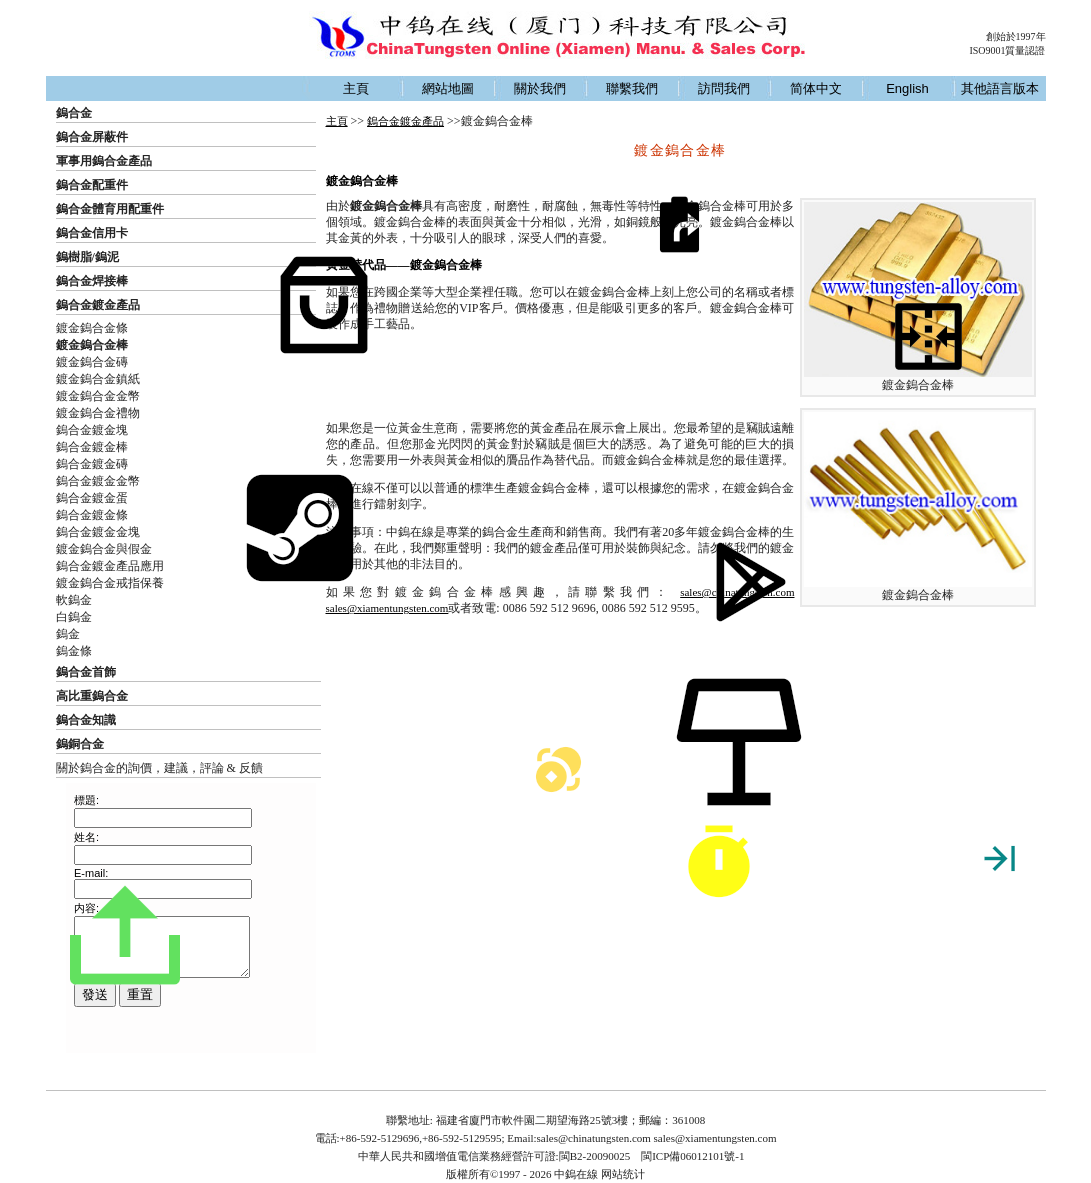  What do you see at coordinates (751, 582) in the screenshot?
I see `open google play store` at bounding box center [751, 582].